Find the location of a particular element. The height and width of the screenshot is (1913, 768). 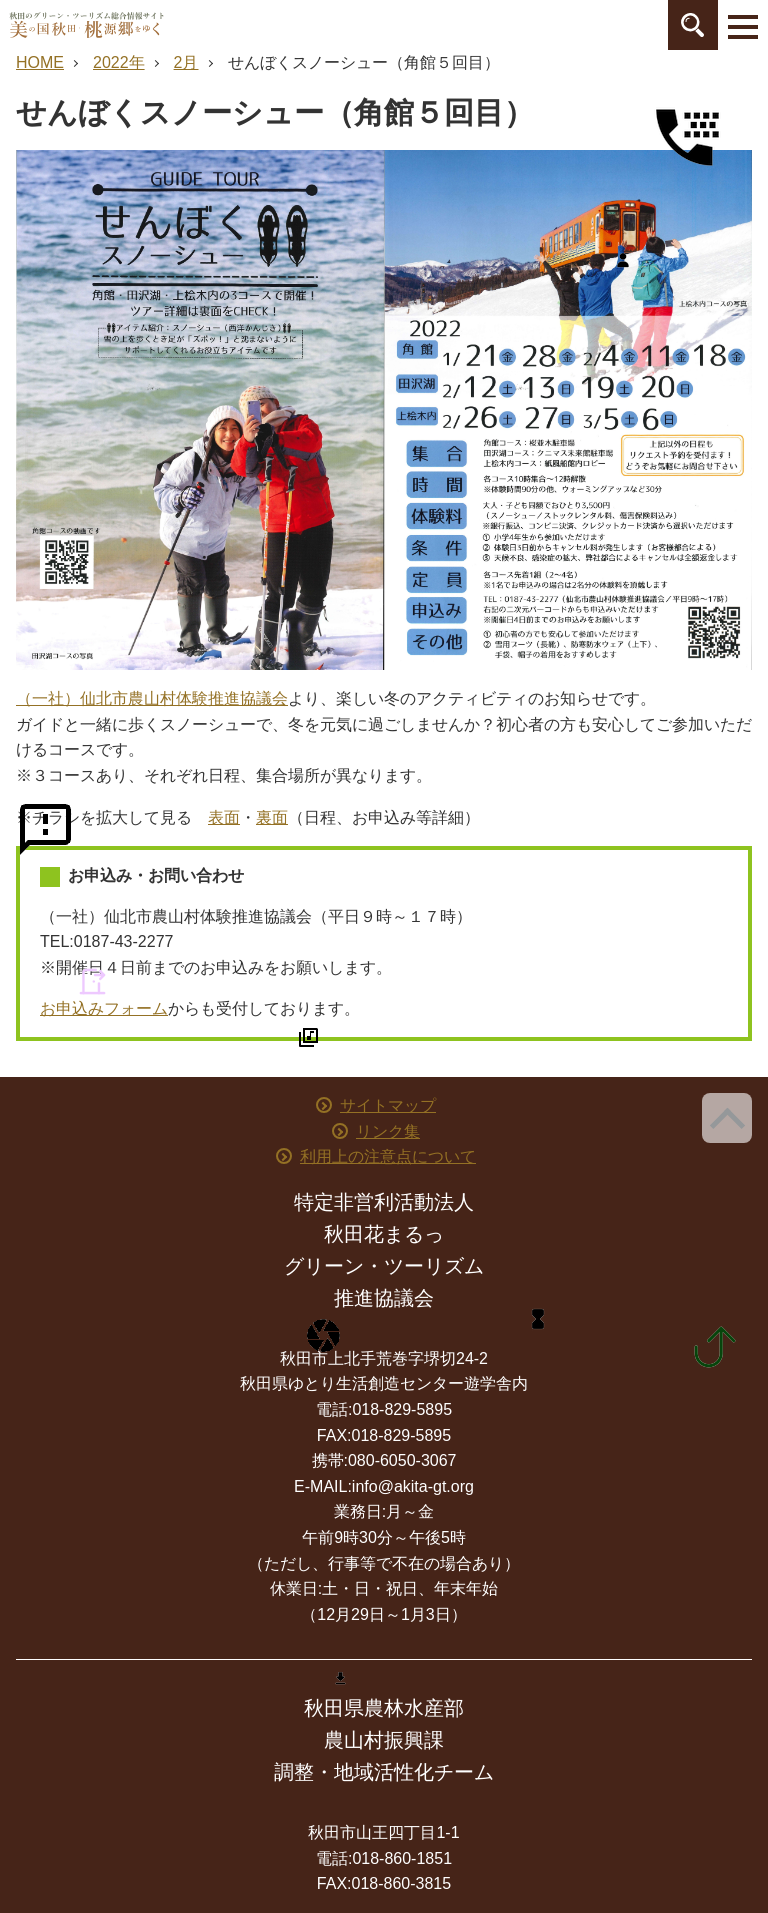

download a file or content is located at coordinates (340, 1678).